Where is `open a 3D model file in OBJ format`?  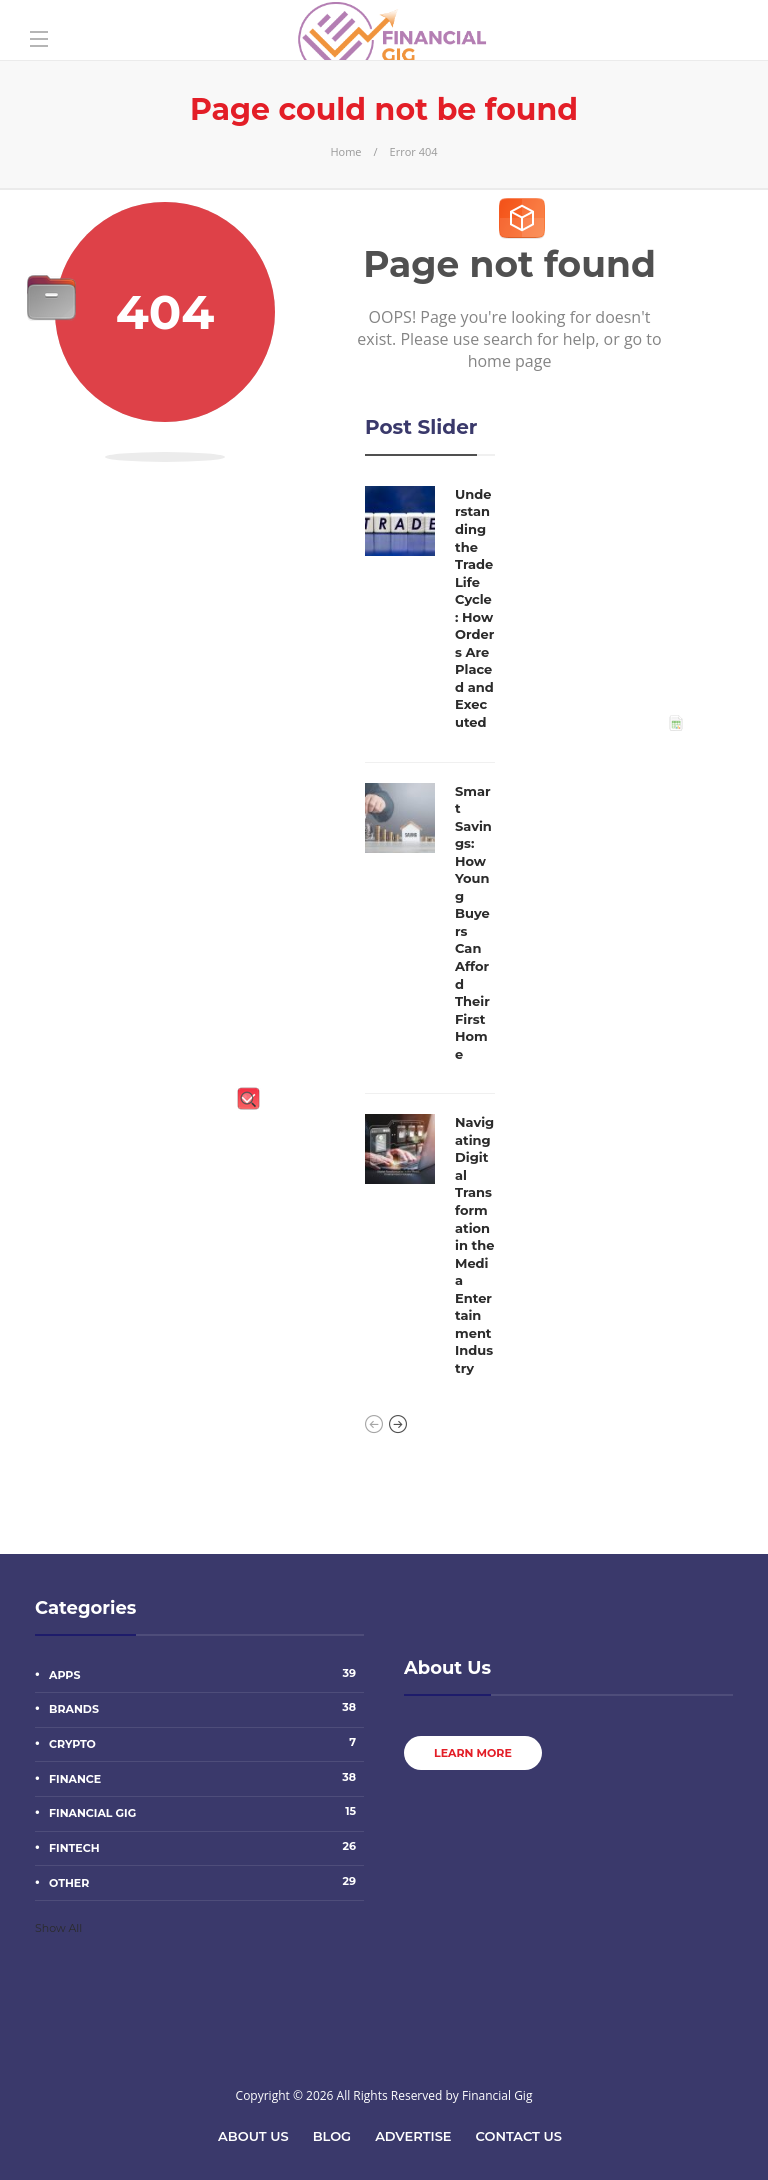
open a 3D model file in OBJ format is located at coordinates (522, 217).